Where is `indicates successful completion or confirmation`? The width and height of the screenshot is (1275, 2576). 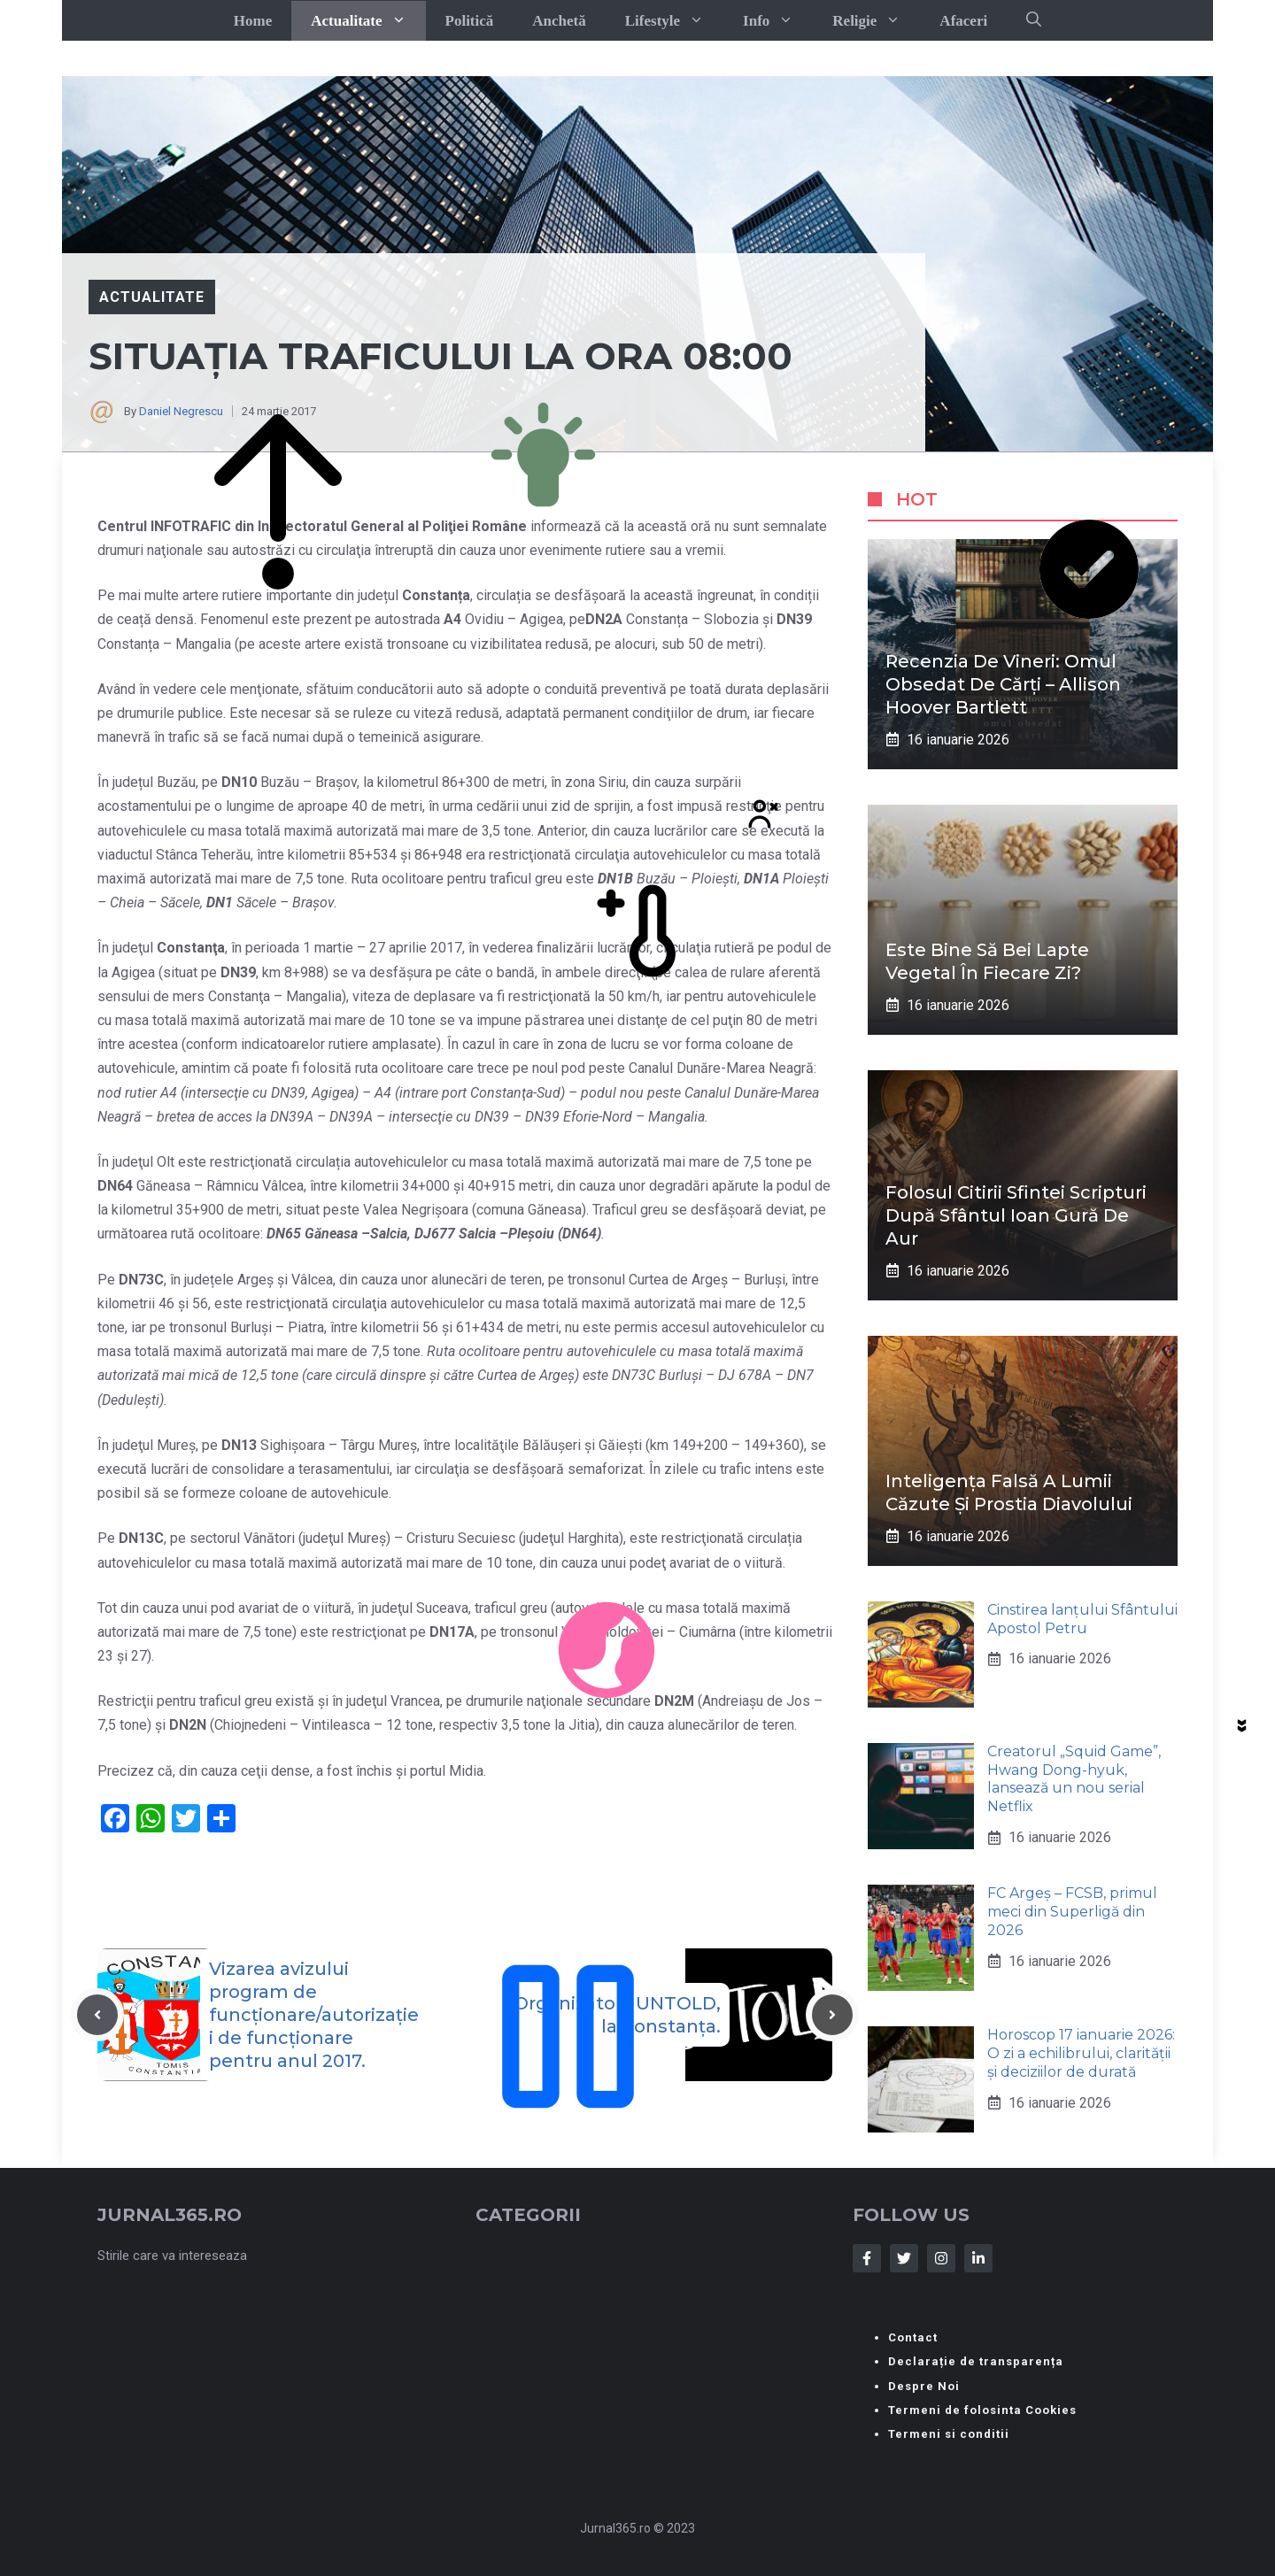 indicates successful completion or confirmation is located at coordinates (1089, 569).